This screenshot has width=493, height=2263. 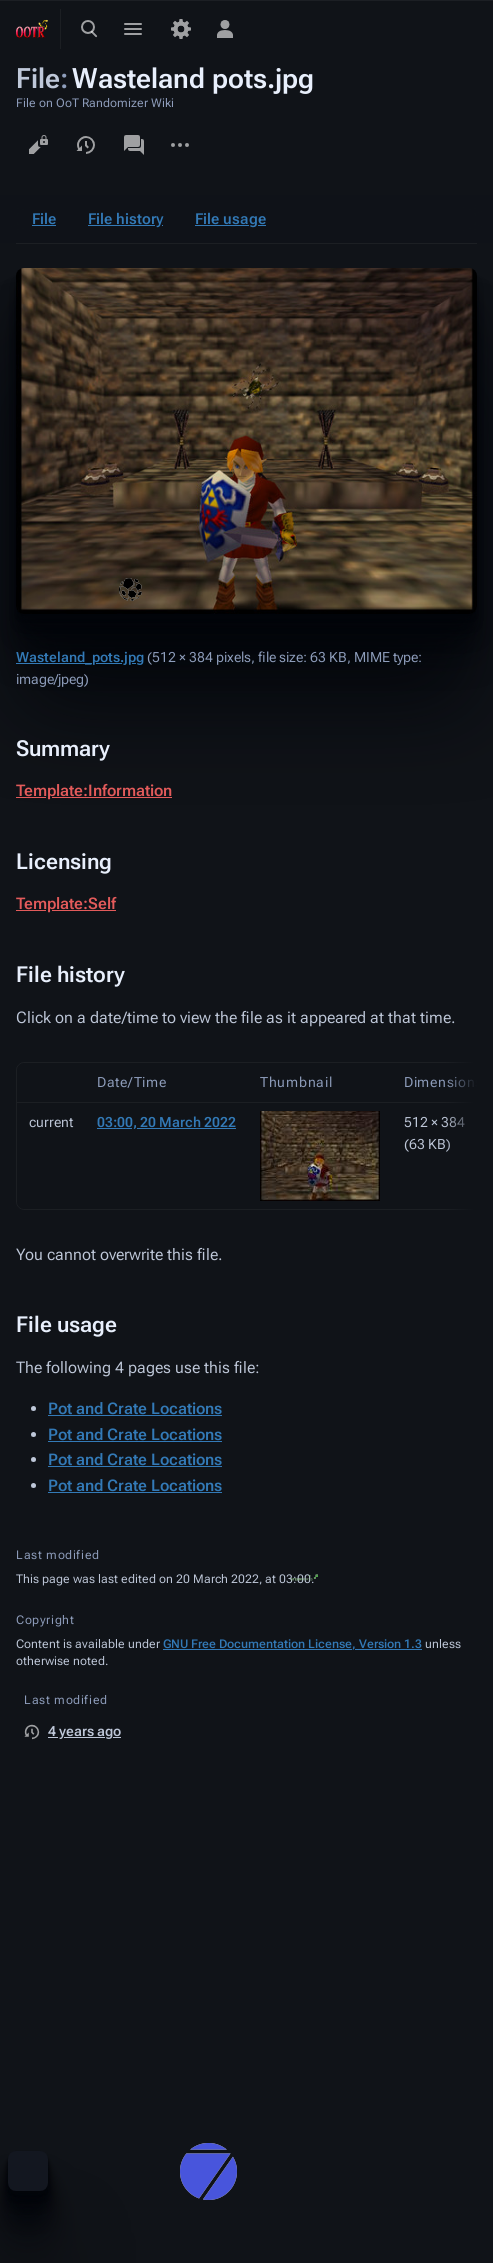 I want to click on Framework7 mobile framework logo, so click(x=208, y=2171).